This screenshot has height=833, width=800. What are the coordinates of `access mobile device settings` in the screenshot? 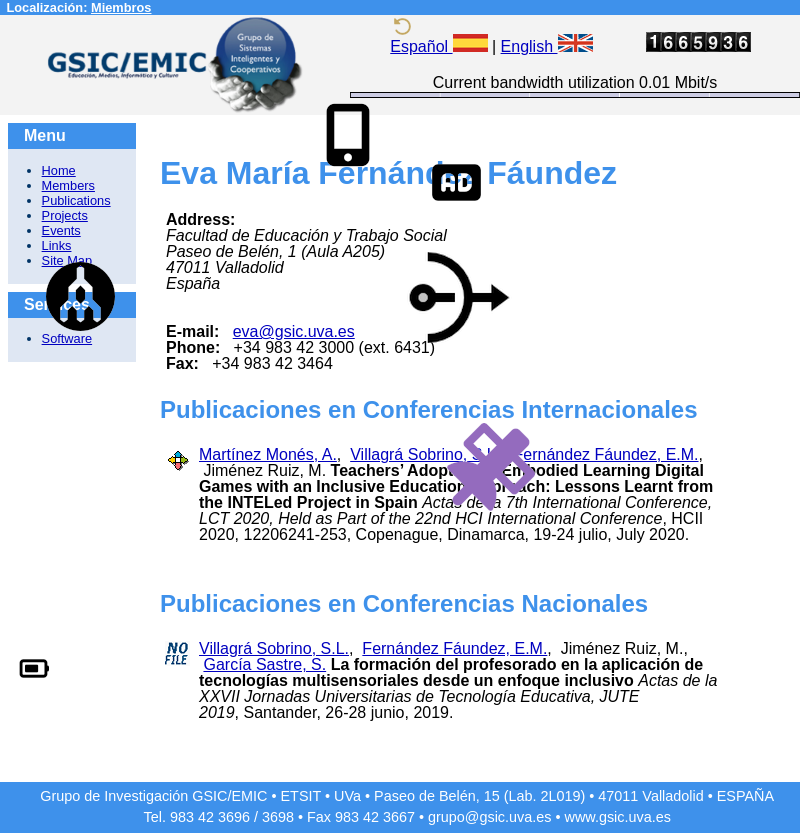 It's located at (348, 135).